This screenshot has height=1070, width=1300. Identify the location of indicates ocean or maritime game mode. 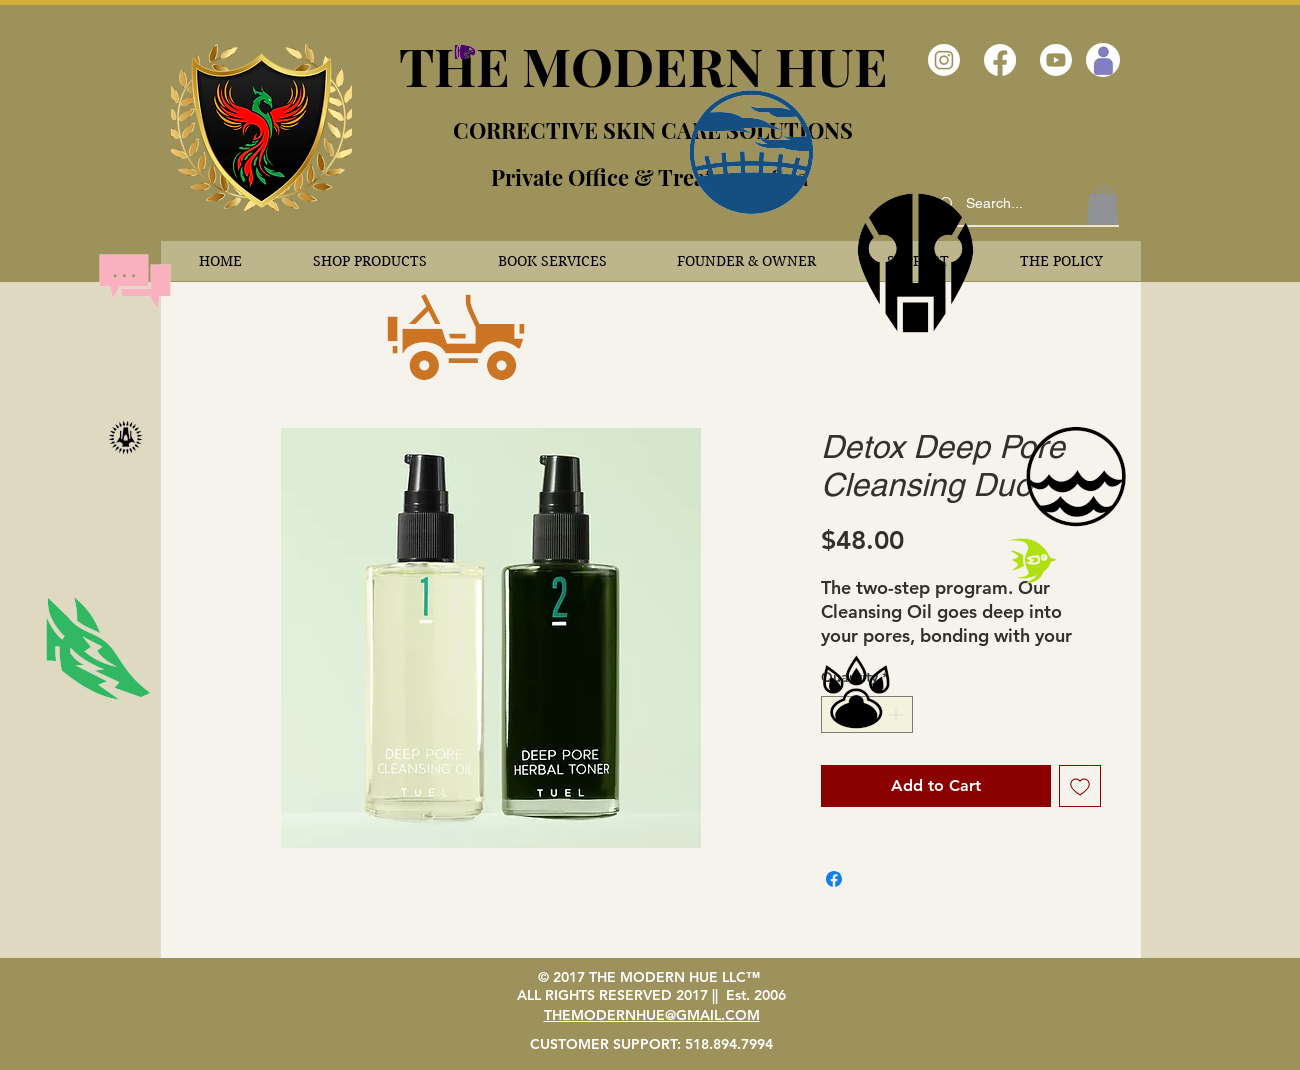
(1076, 477).